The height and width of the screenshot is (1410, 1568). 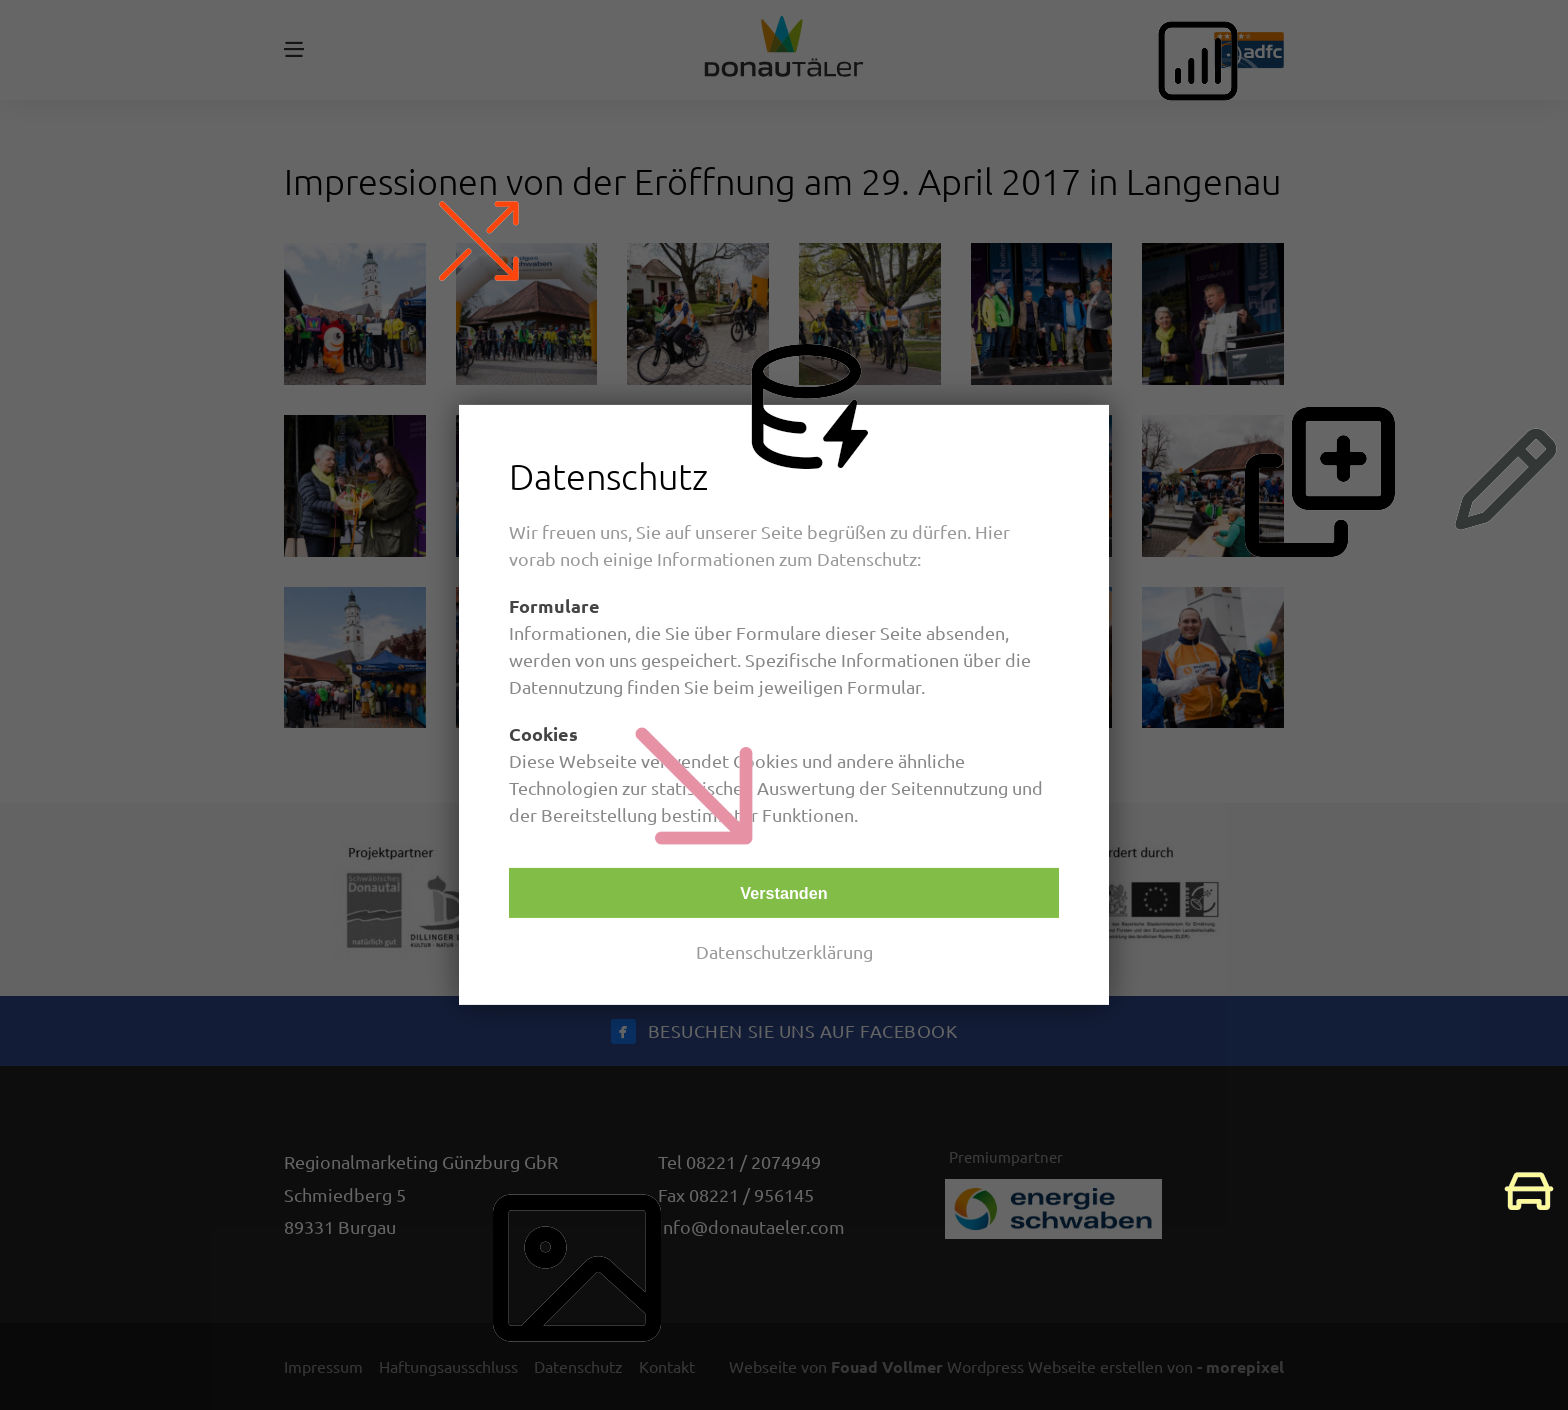 What do you see at coordinates (806, 406) in the screenshot?
I see `view cached data or storage` at bounding box center [806, 406].